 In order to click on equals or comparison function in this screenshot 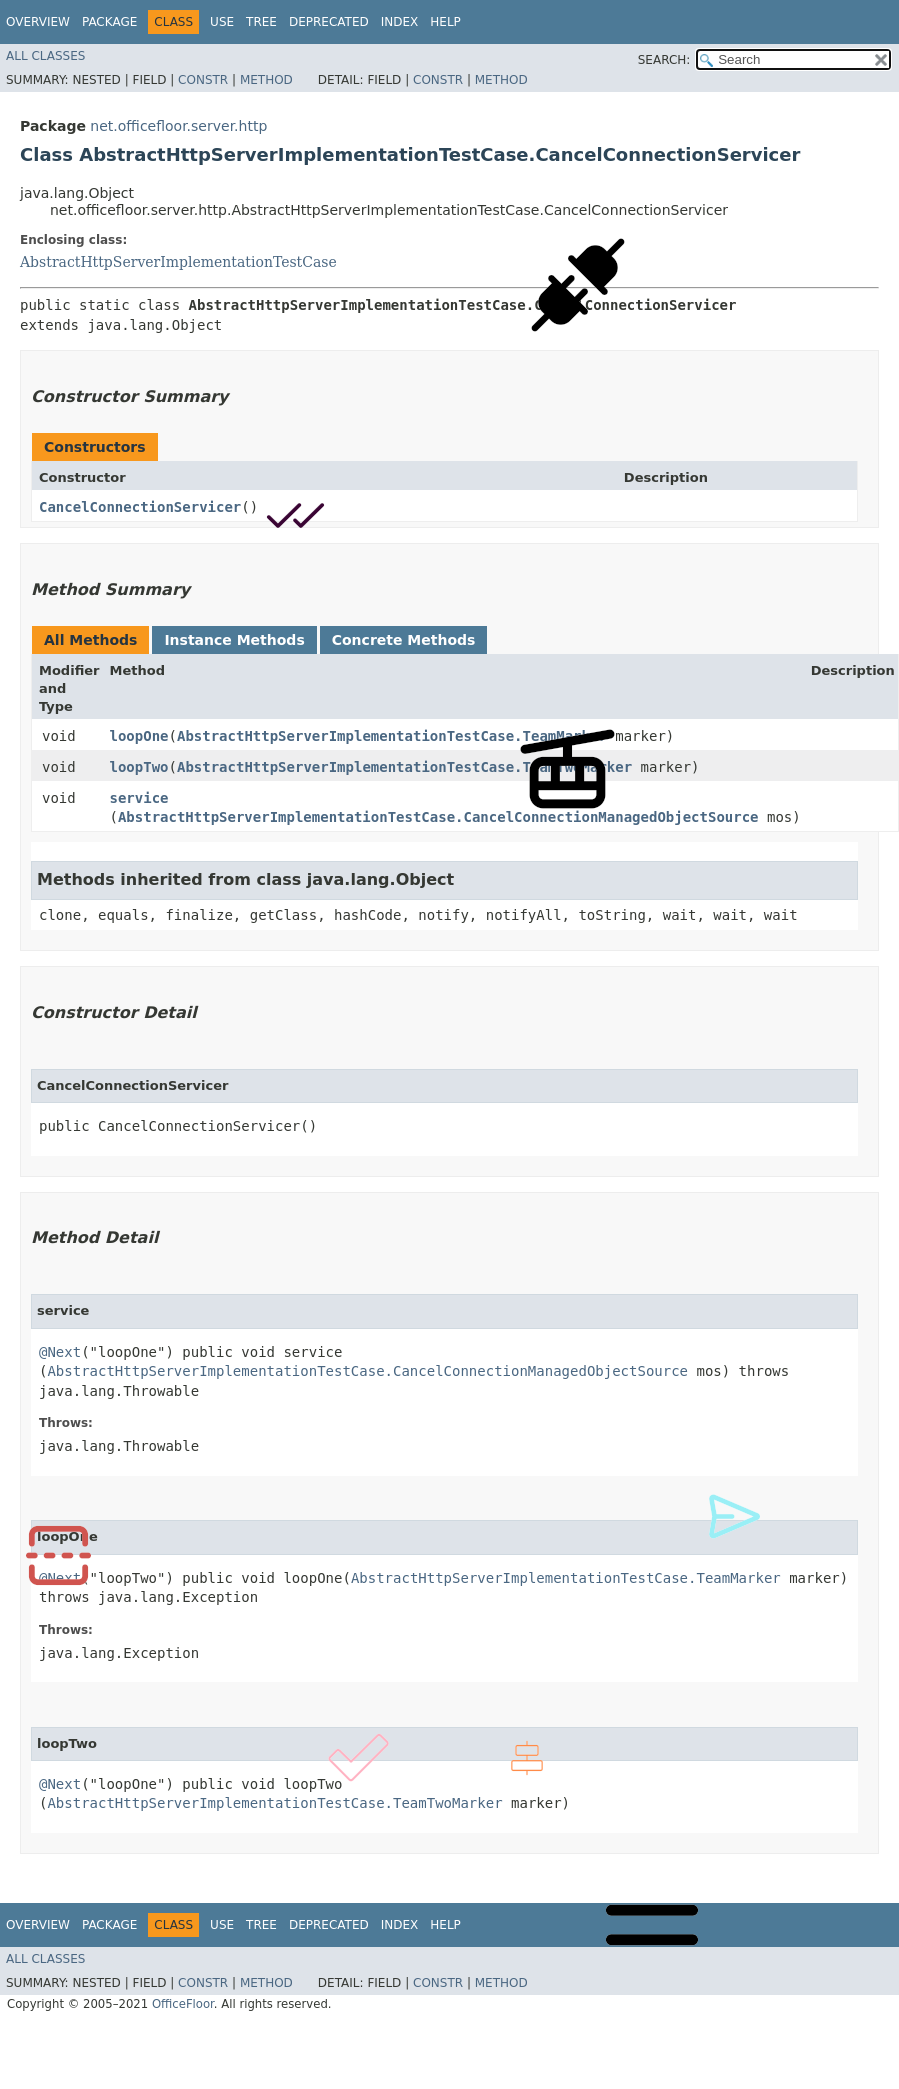, I will do `click(652, 1925)`.